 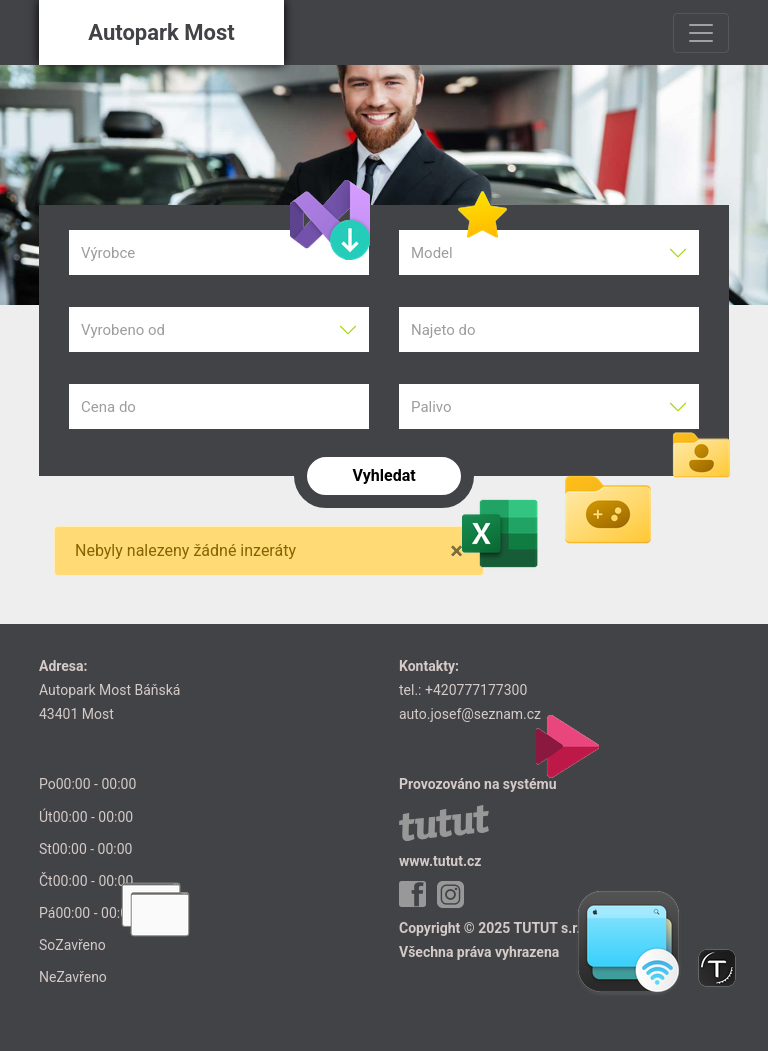 I want to click on mark item as favorite, so click(x=482, y=214).